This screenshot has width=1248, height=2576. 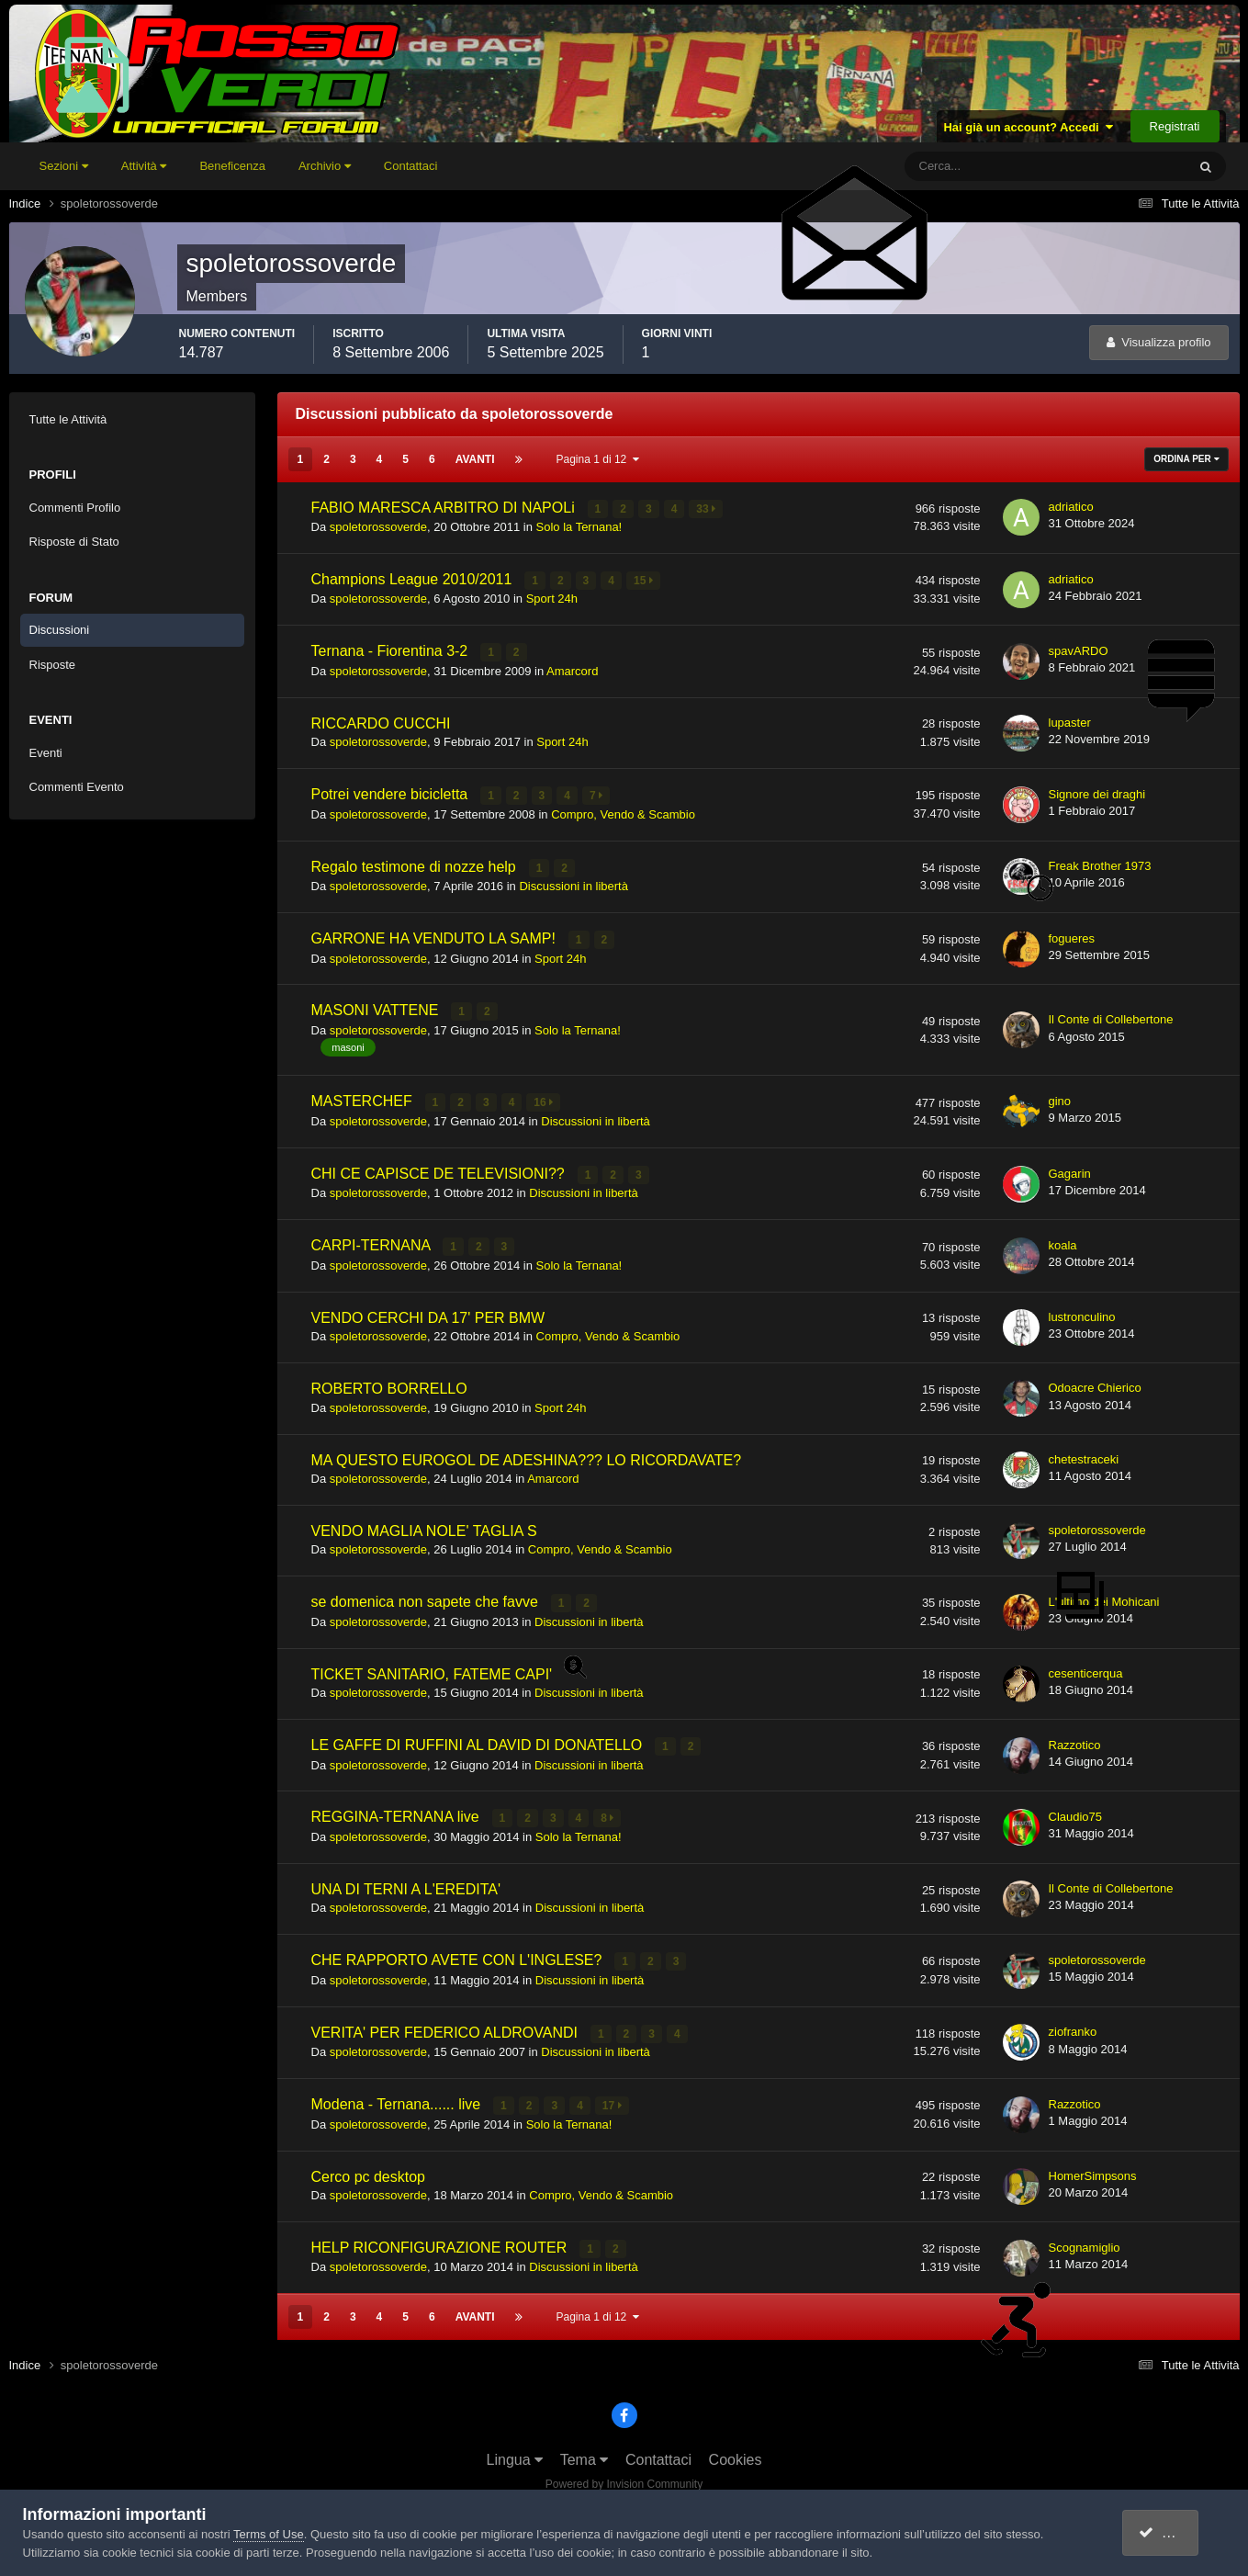 I want to click on view current time, so click(x=1040, y=887).